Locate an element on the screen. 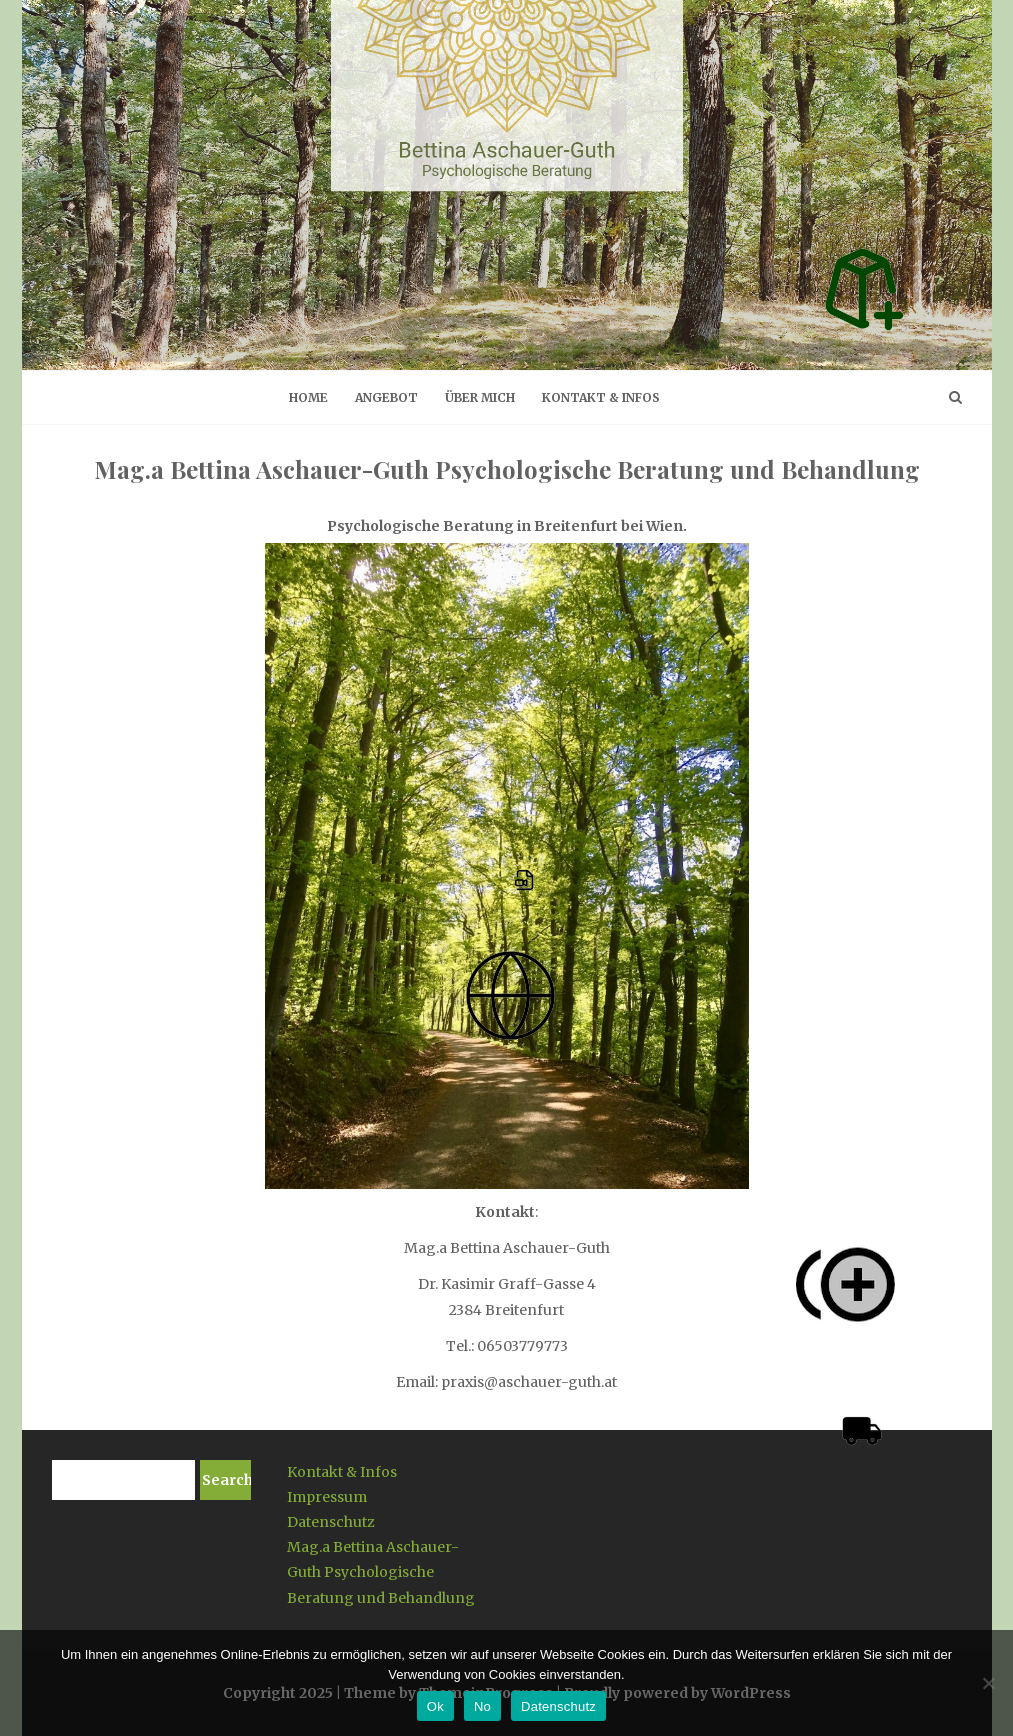 The image size is (1013, 1736). track your delivery status is located at coordinates (862, 1431).